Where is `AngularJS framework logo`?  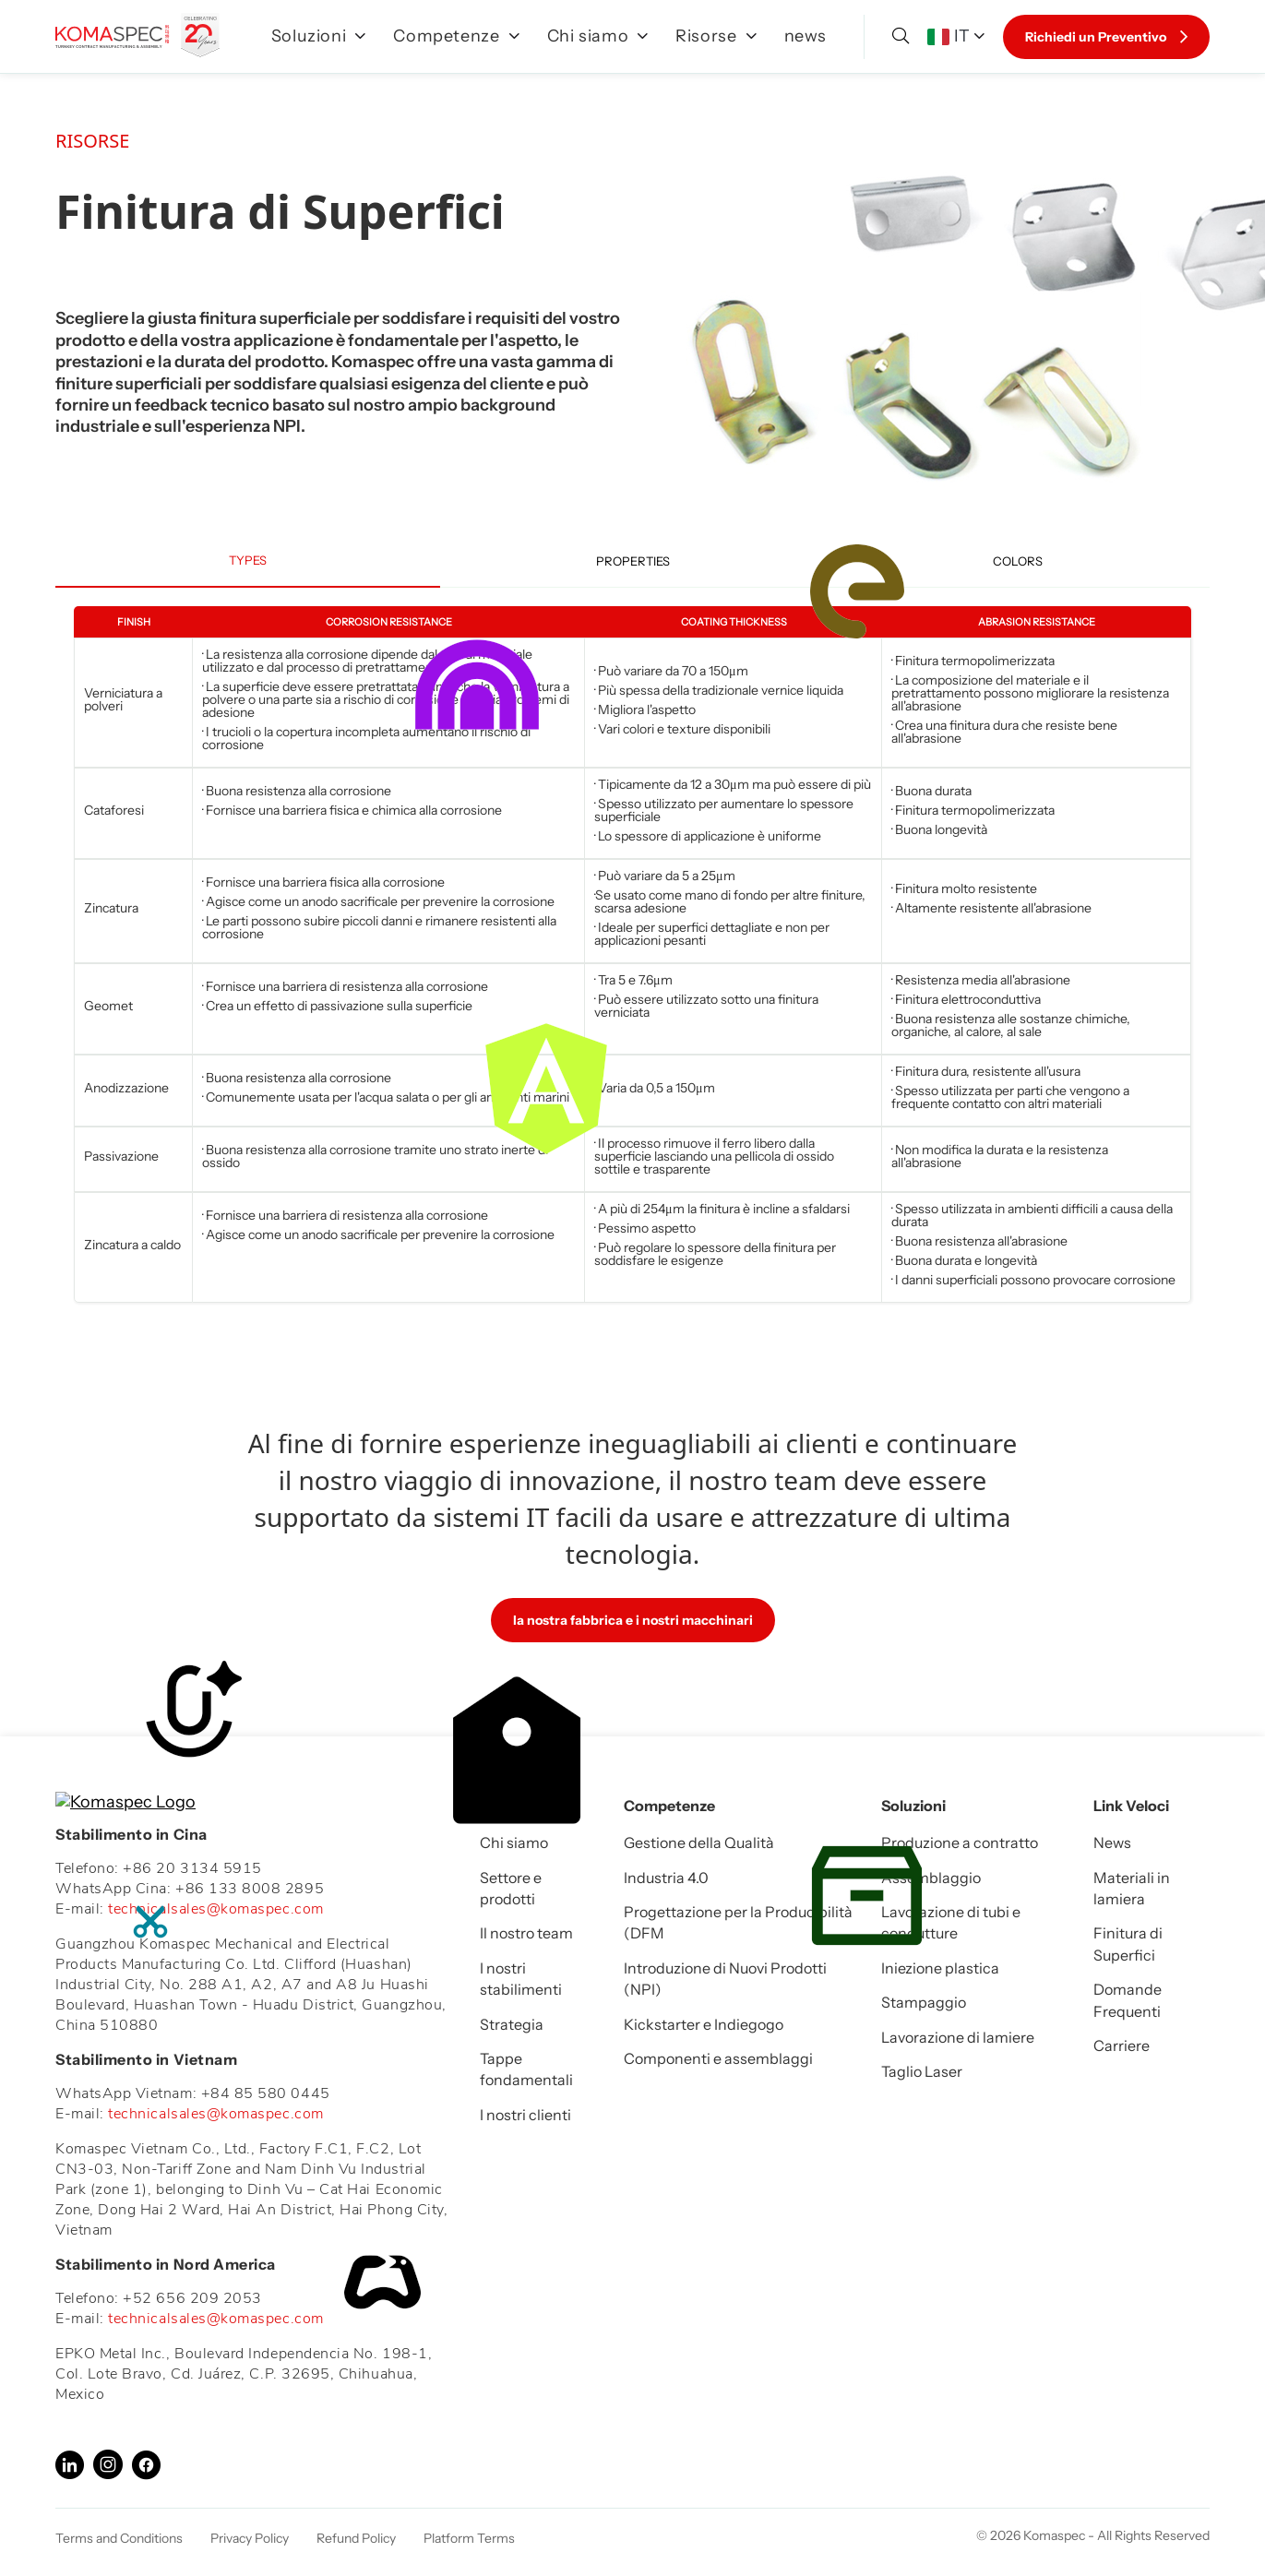
AngularJS framework logo is located at coordinates (546, 1089).